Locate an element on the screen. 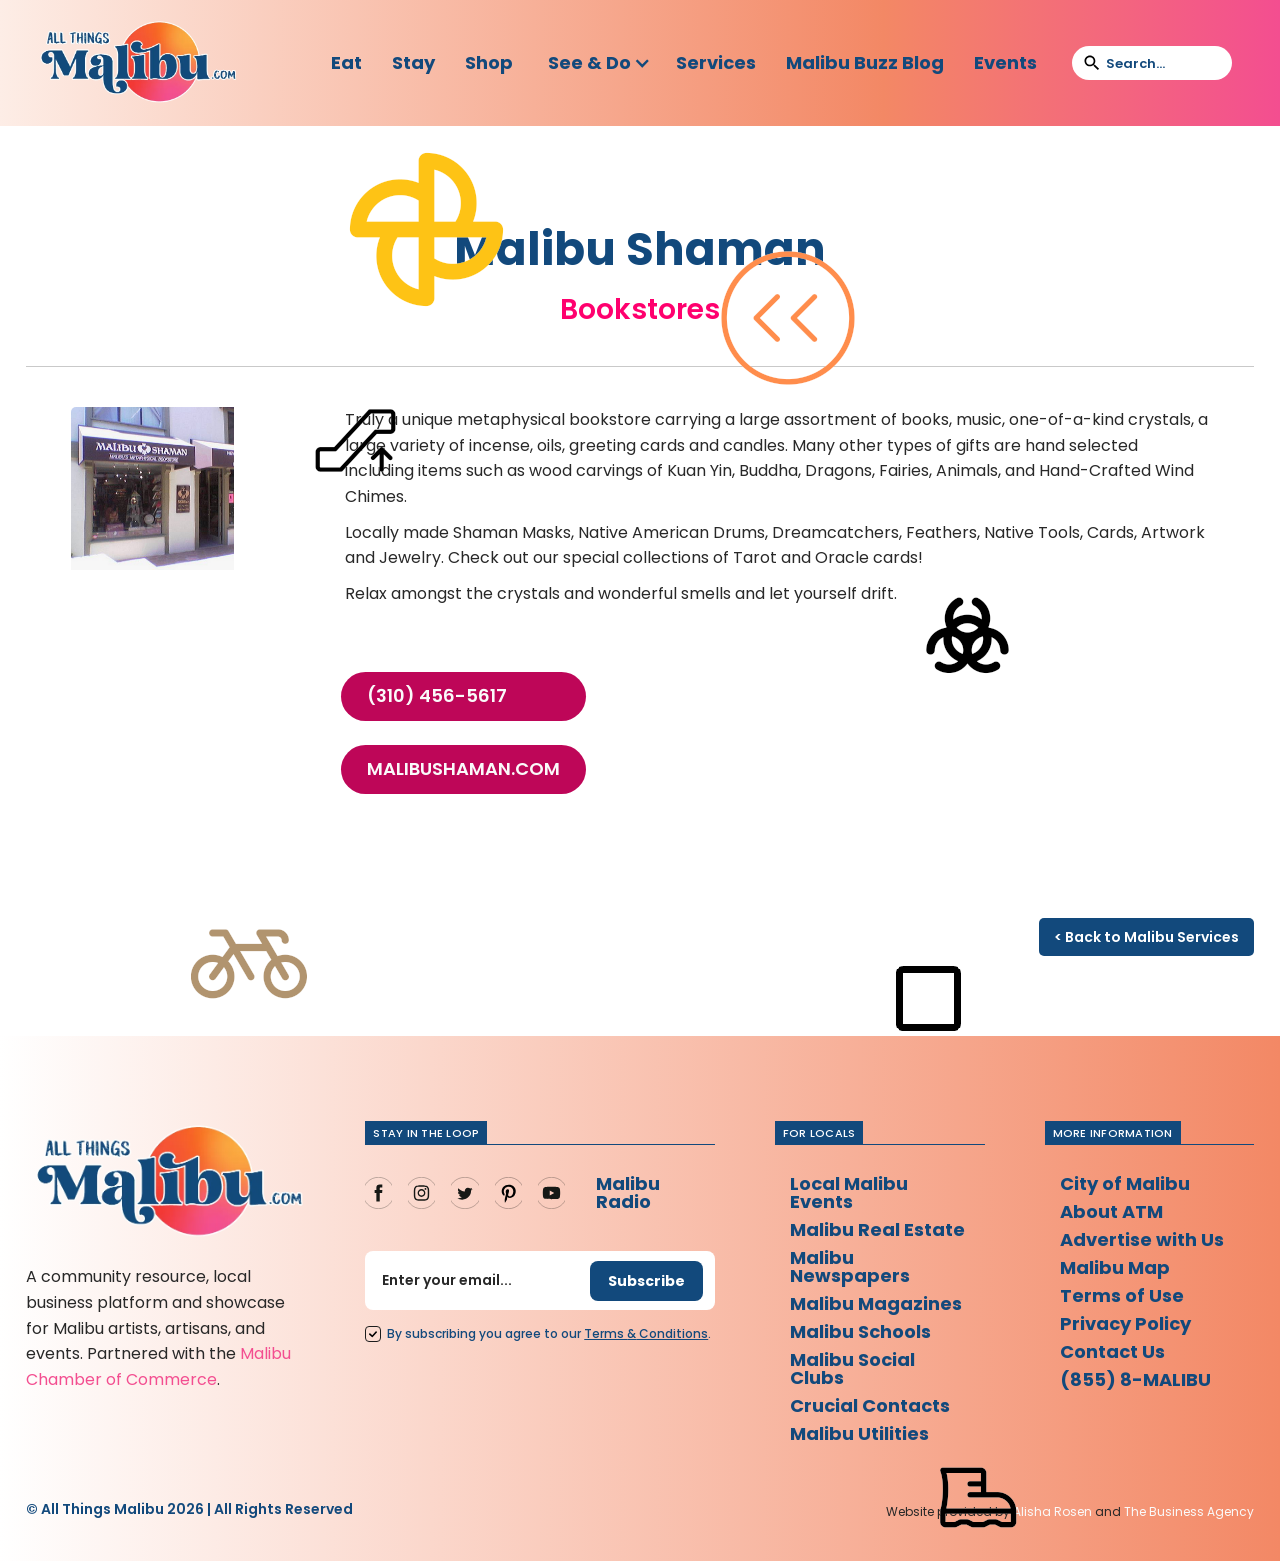 The width and height of the screenshot is (1280, 1561). open google photos app is located at coordinates (426, 229).